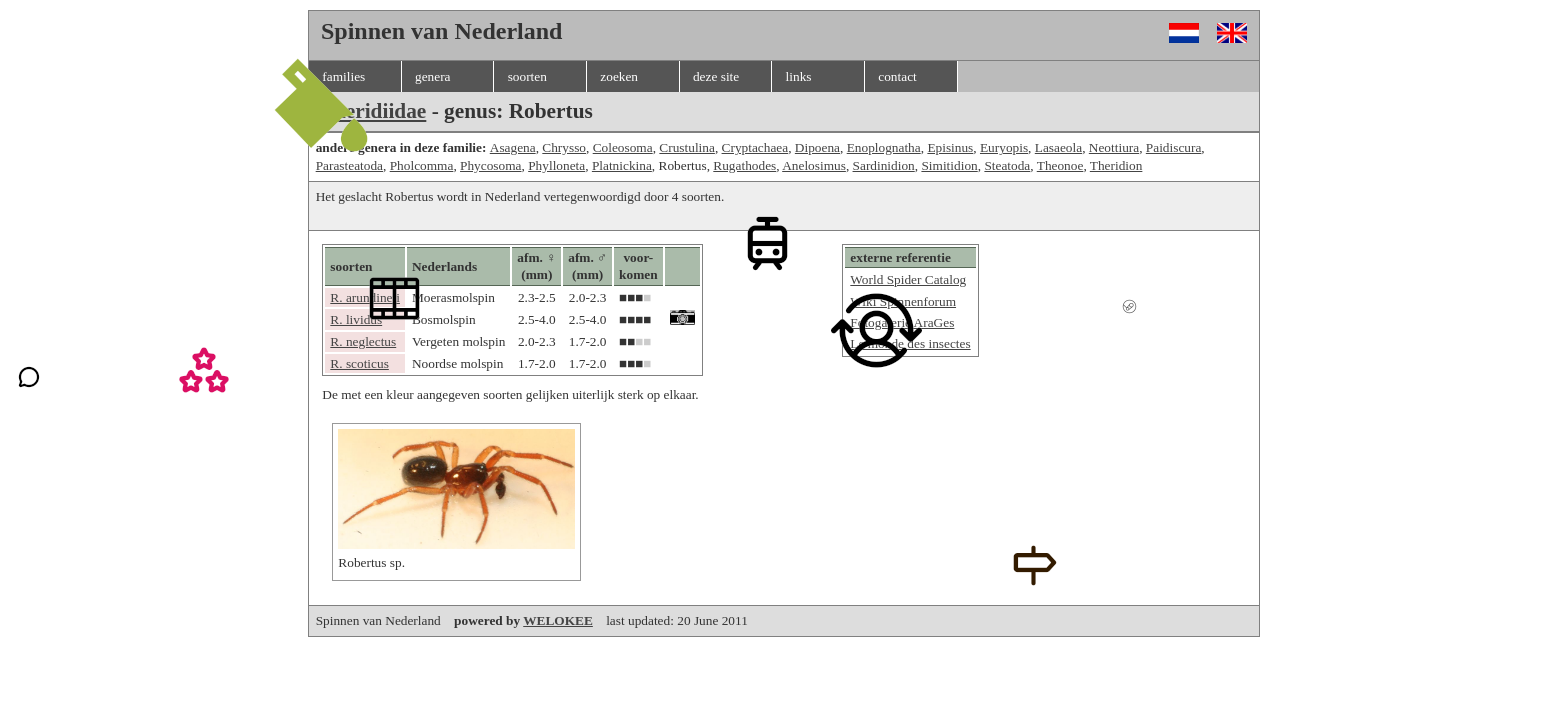 This screenshot has height=720, width=1568. I want to click on navigate to directions or wayfinding, so click(1033, 565).